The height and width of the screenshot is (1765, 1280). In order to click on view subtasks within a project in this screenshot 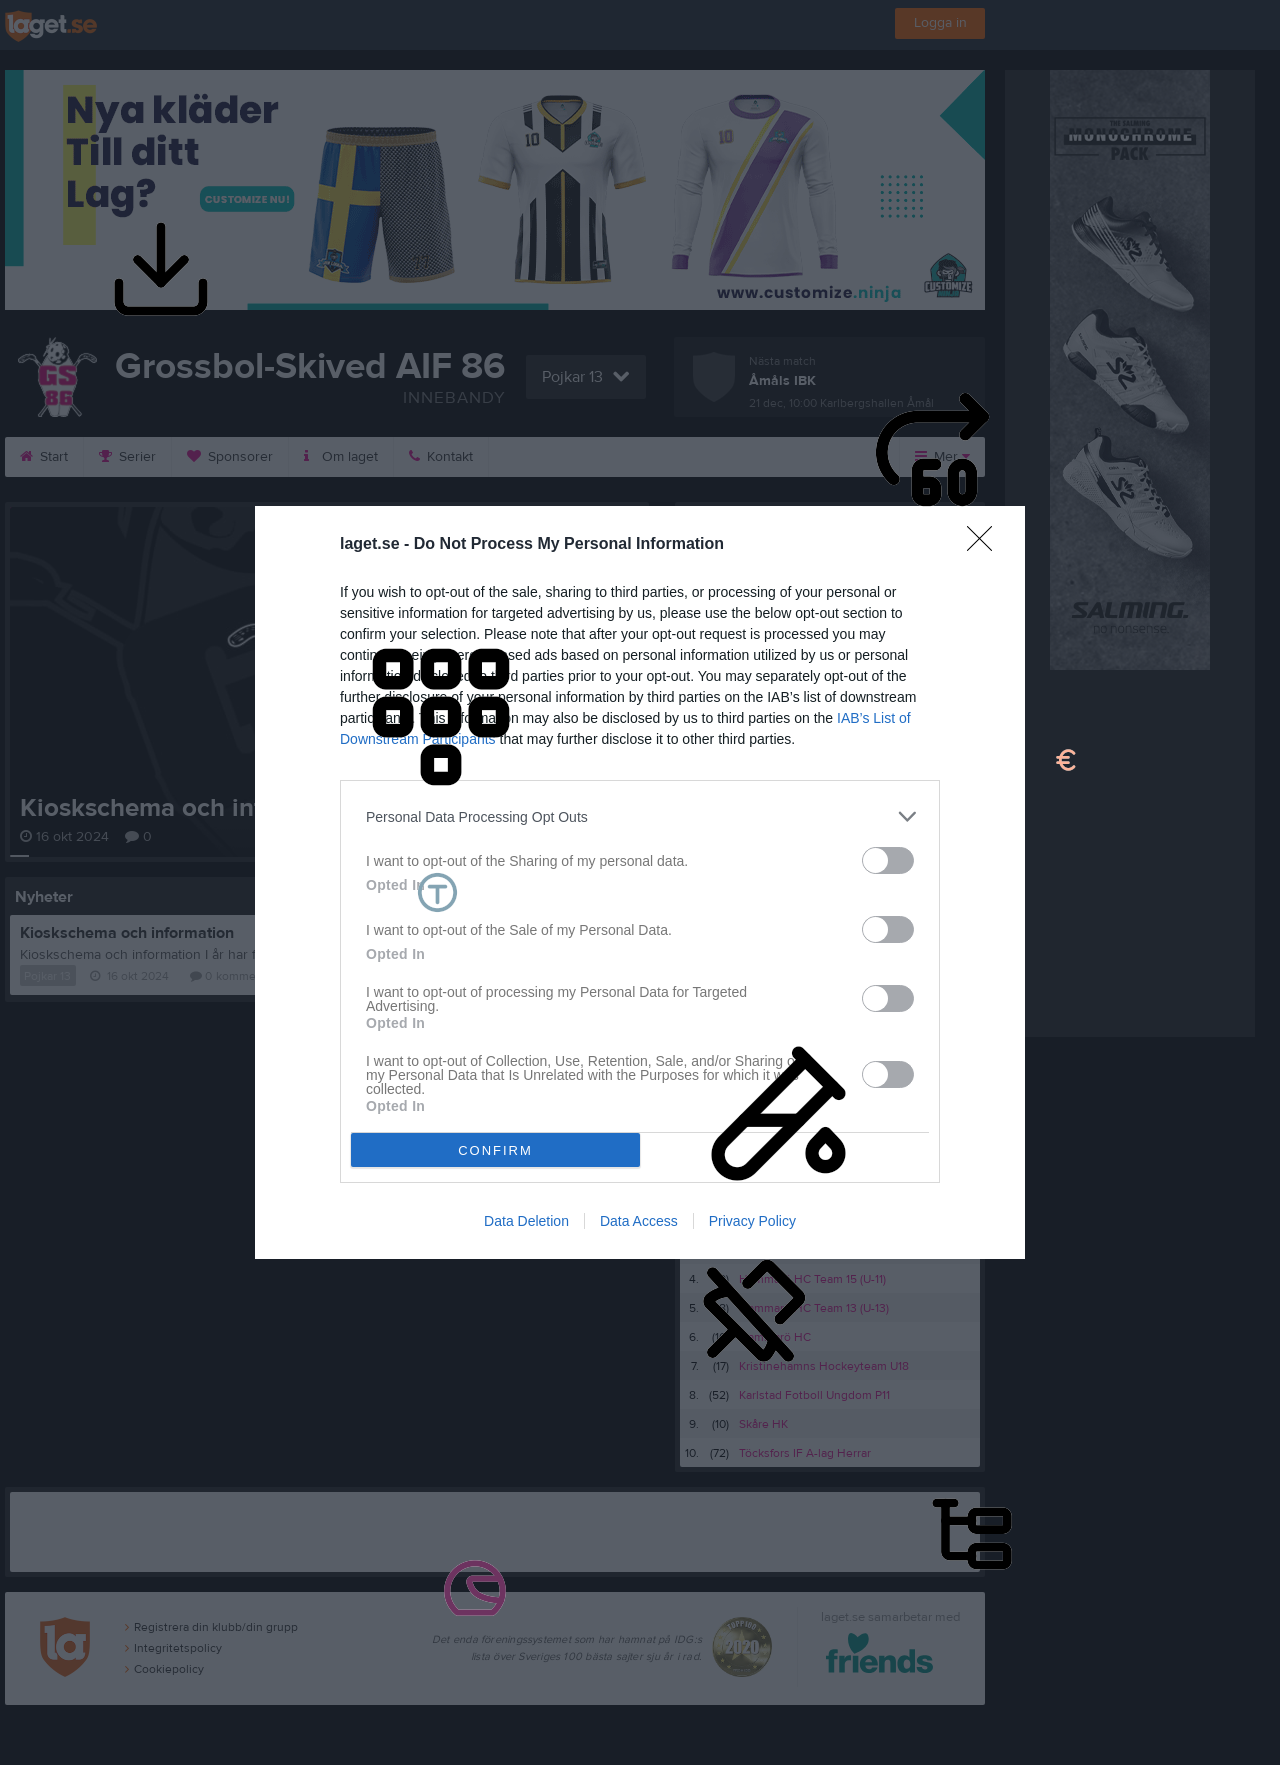, I will do `click(972, 1534)`.